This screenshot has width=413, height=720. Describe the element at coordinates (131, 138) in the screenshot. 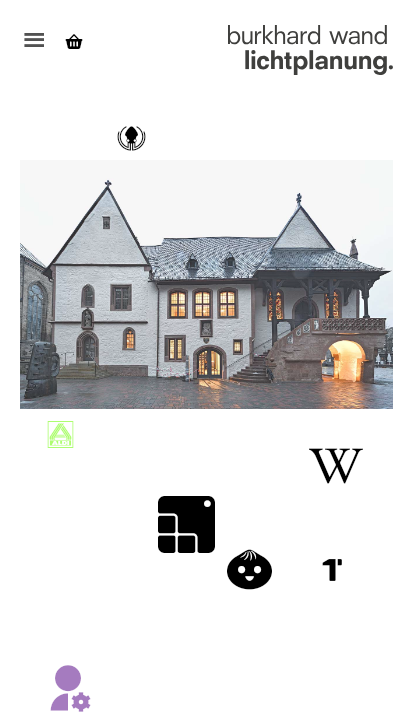

I see `open GitKraken git client` at that location.